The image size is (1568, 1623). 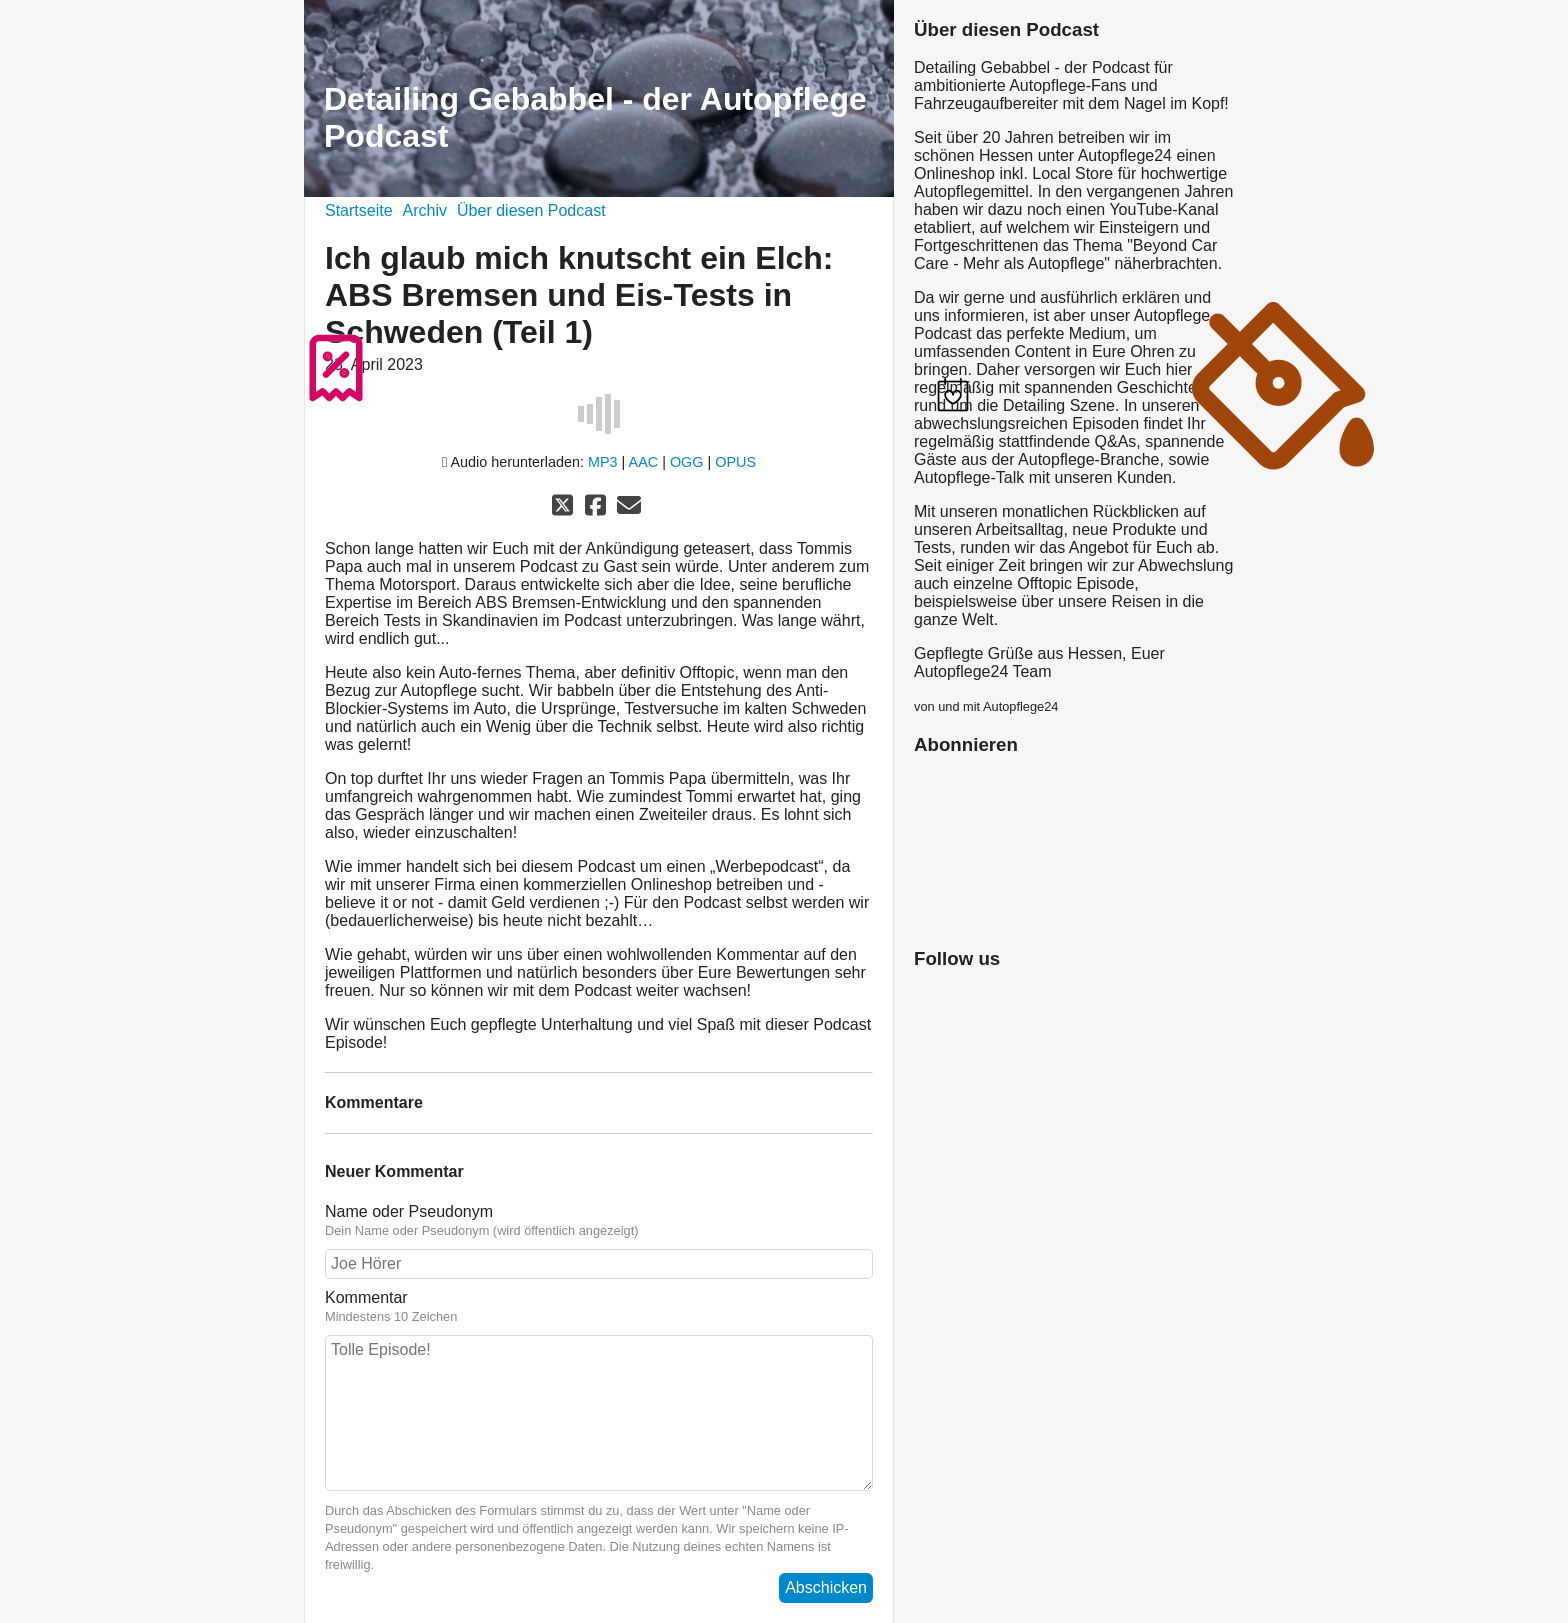 What do you see at coordinates (1281, 391) in the screenshot?
I see `fill area with selected color` at bounding box center [1281, 391].